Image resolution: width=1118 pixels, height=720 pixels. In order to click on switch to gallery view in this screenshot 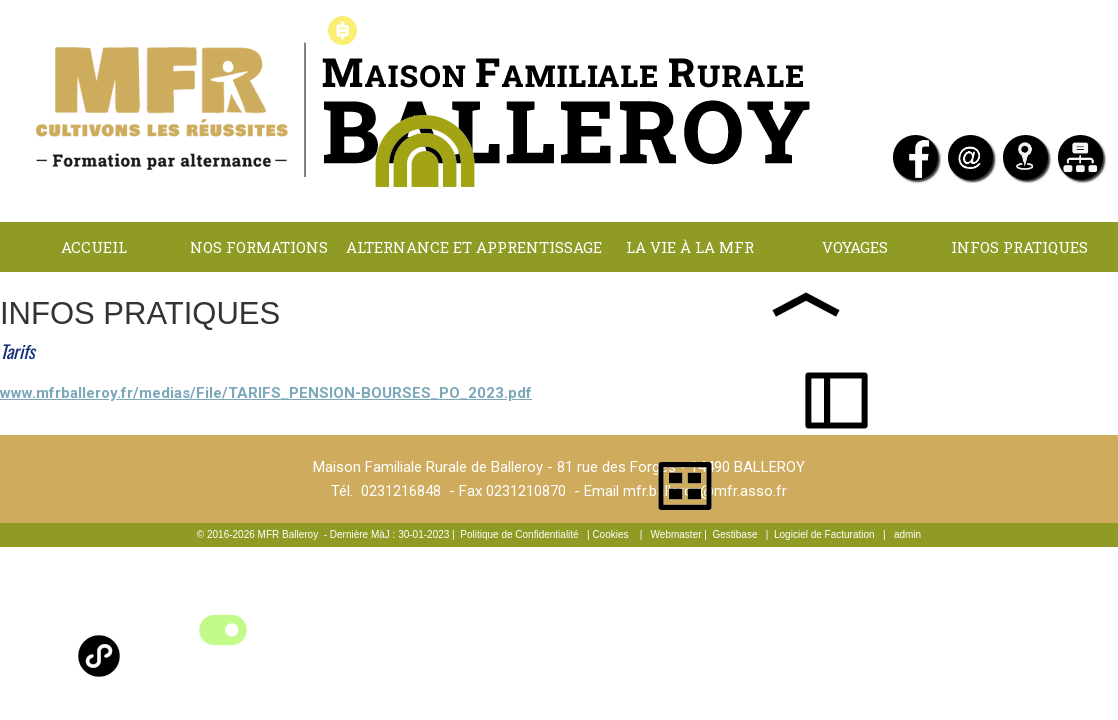, I will do `click(685, 486)`.